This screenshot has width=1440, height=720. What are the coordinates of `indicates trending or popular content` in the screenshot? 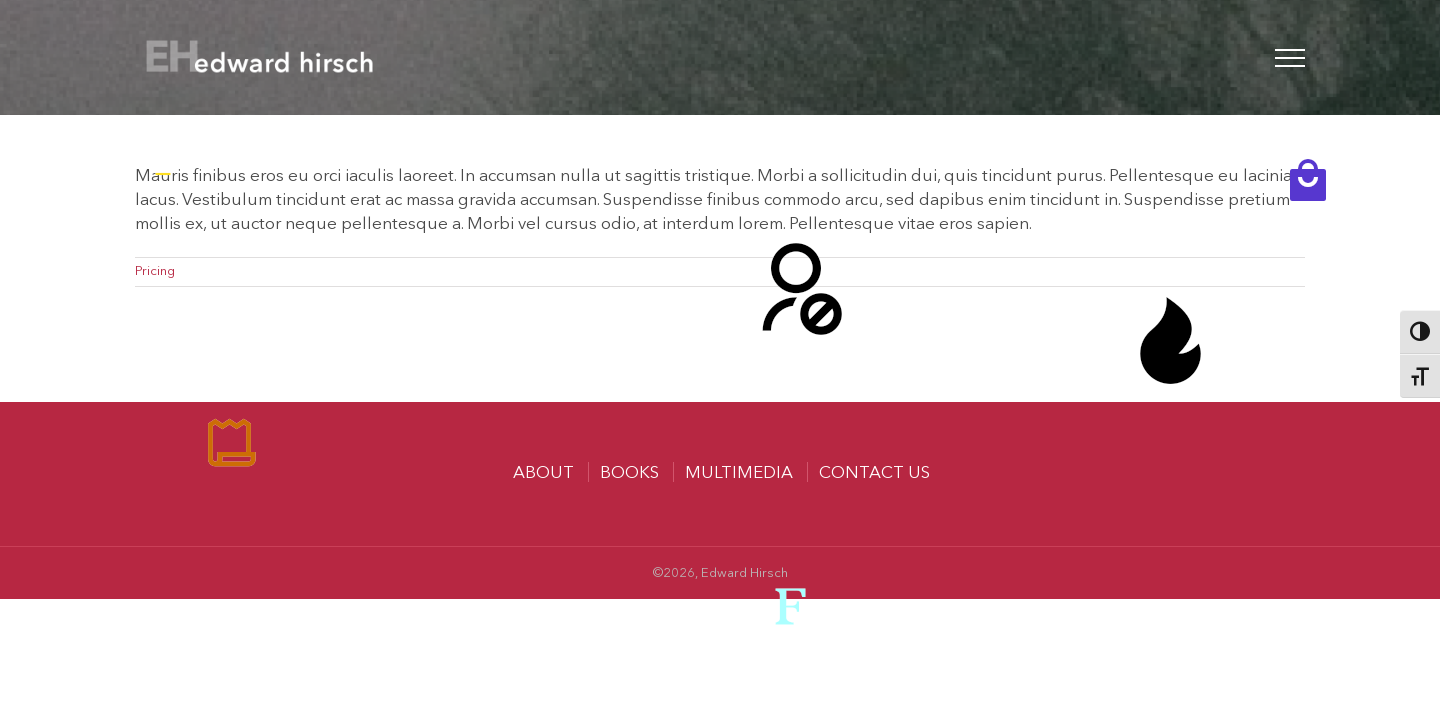 It's located at (1170, 339).